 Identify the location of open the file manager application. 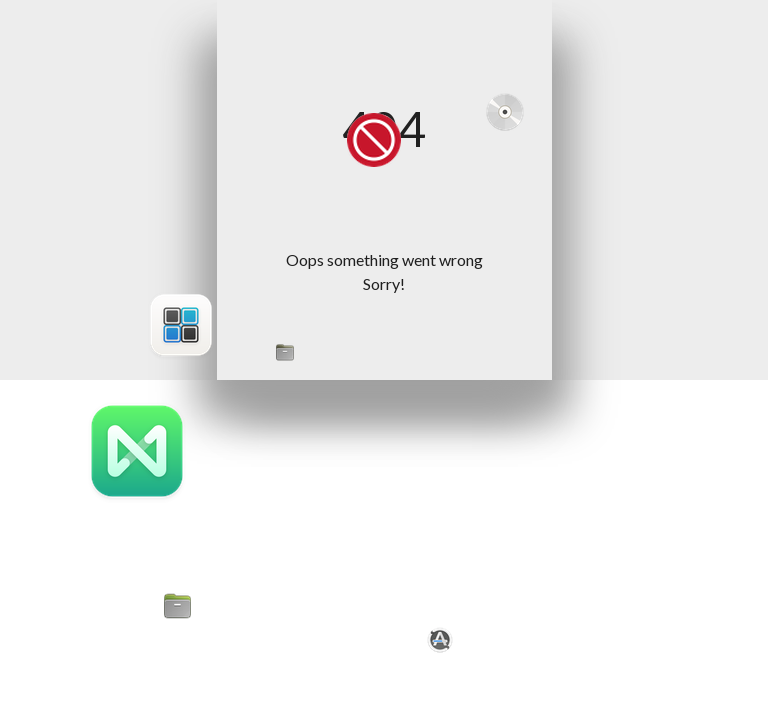
(177, 605).